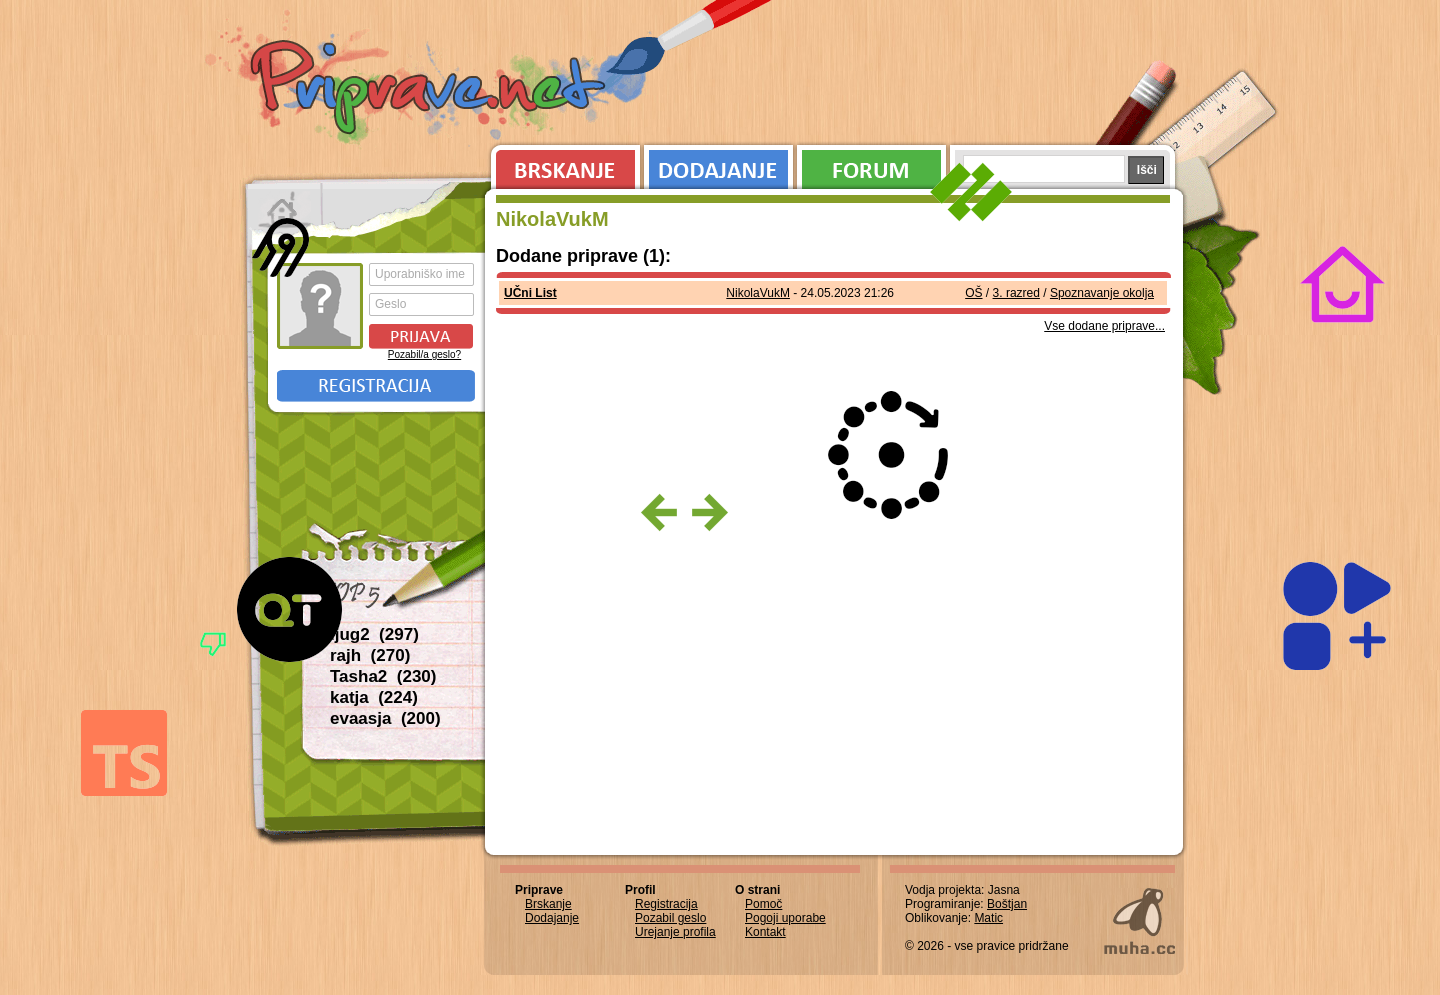 The image size is (1440, 995). Describe the element at coordinates (280, 247) in the screenshot. I see `airbyte logo - a data integration platform` at that location.